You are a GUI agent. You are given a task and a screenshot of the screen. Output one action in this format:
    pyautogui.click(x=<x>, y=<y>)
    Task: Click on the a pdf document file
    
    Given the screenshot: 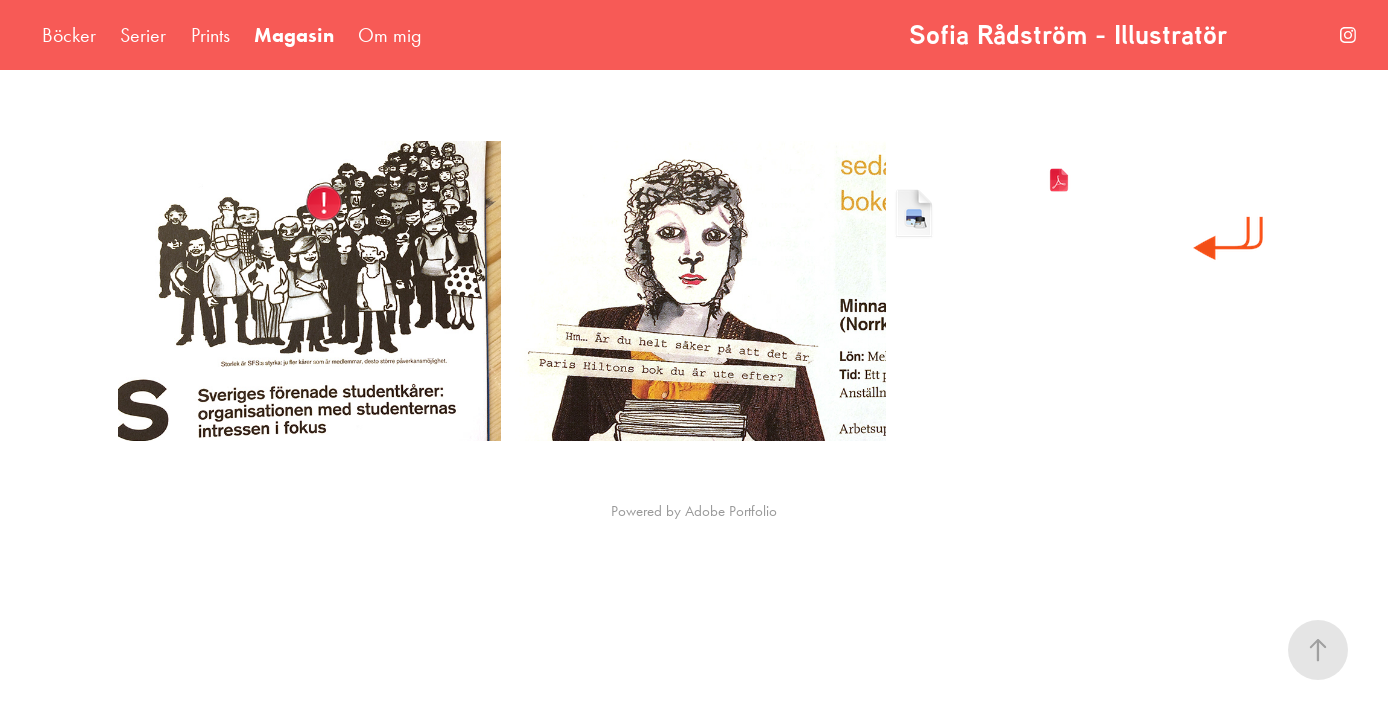 What is the action you would take?
    pyautogui.click(x=1059, y=180)
    